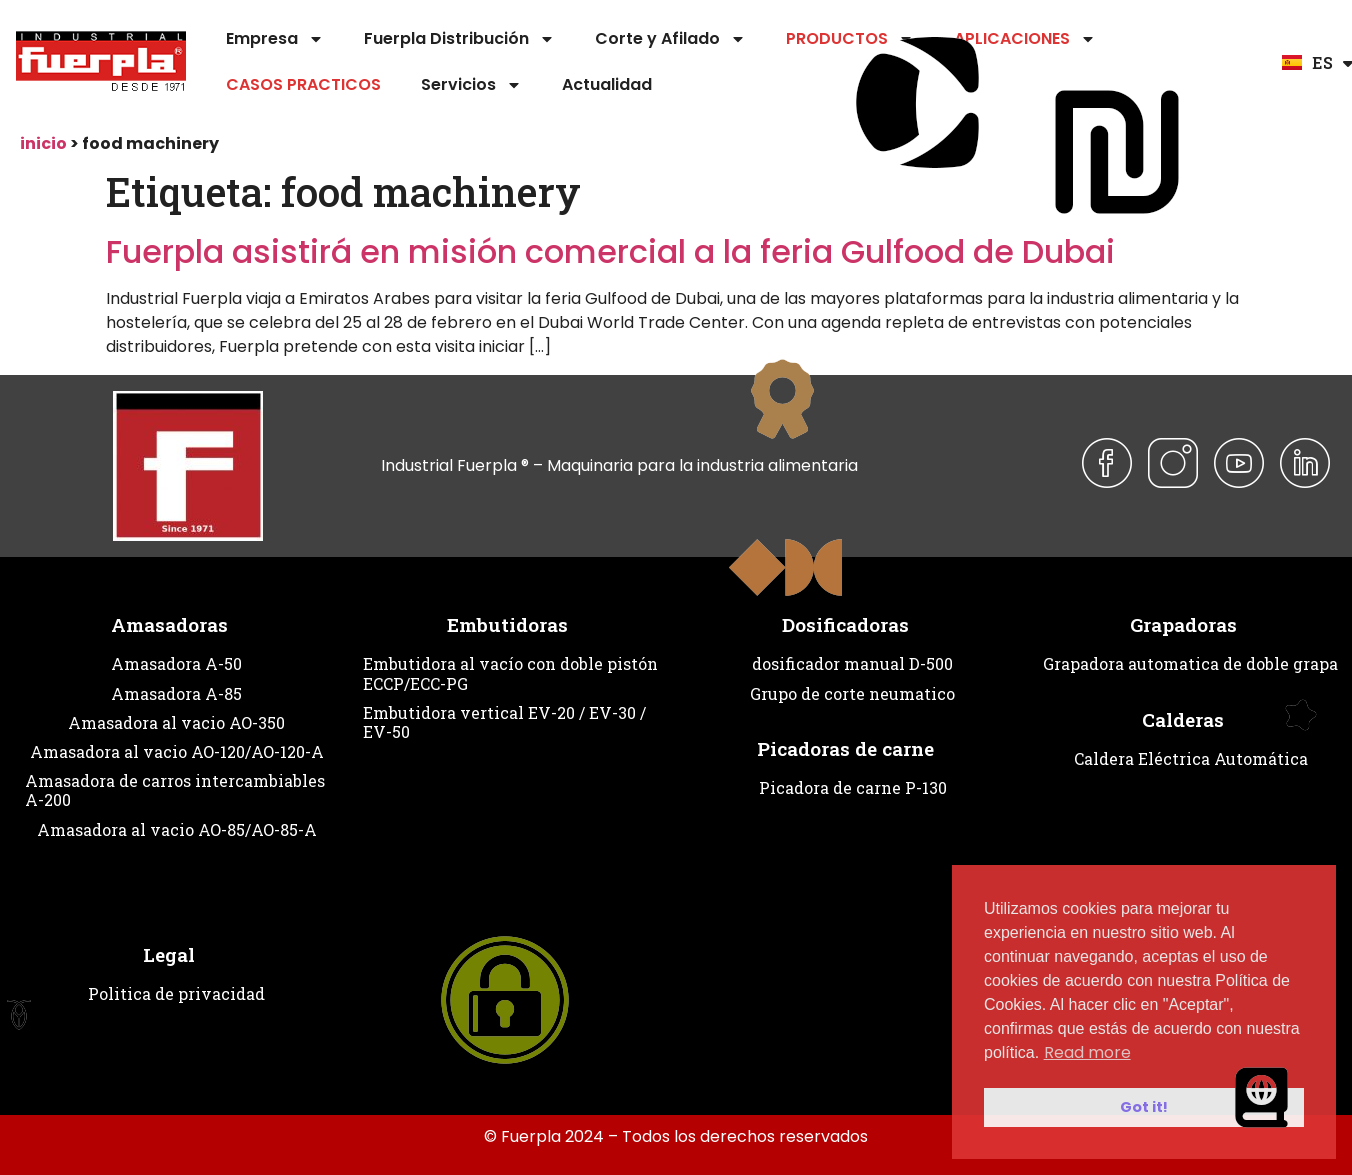  I want to click on access world atlas or geographic reference, so click(1261, 1097).